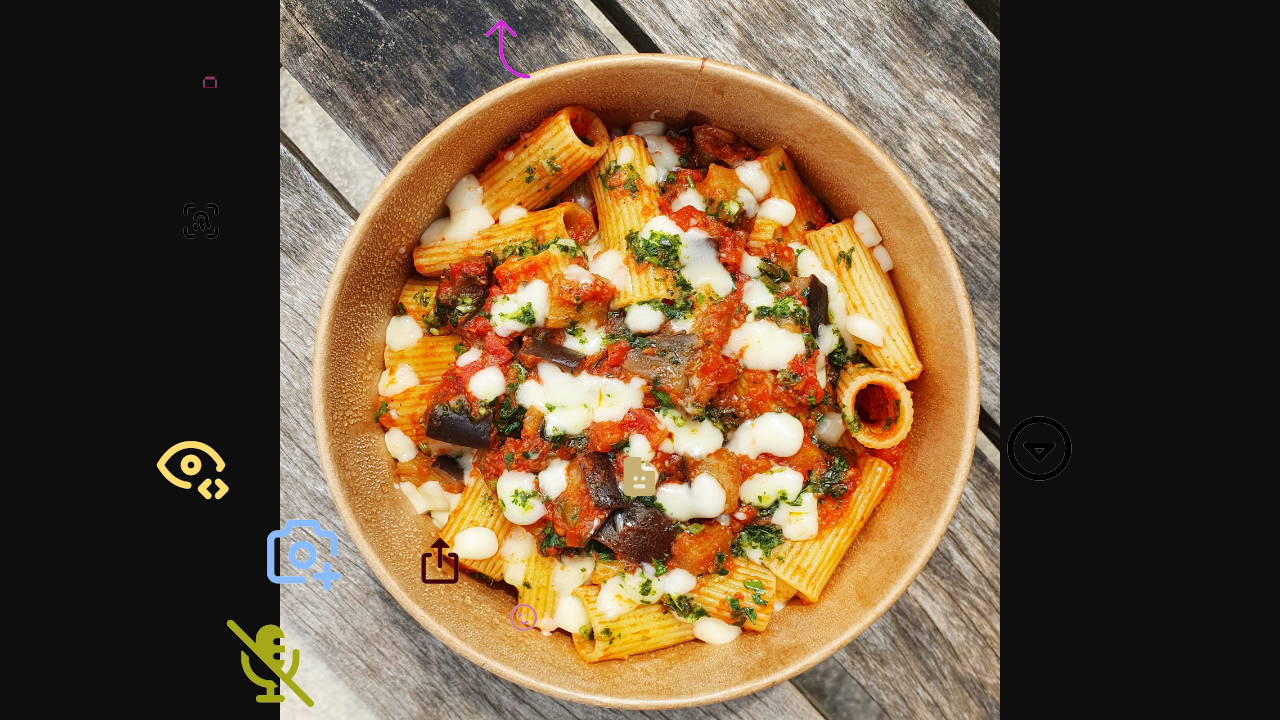 This screenshot has width=1280, height=720. What do you see at coordinates (1039, 448) in the screenshot?
I see `expand dropdown menu` at bounding box center [1039, 448].